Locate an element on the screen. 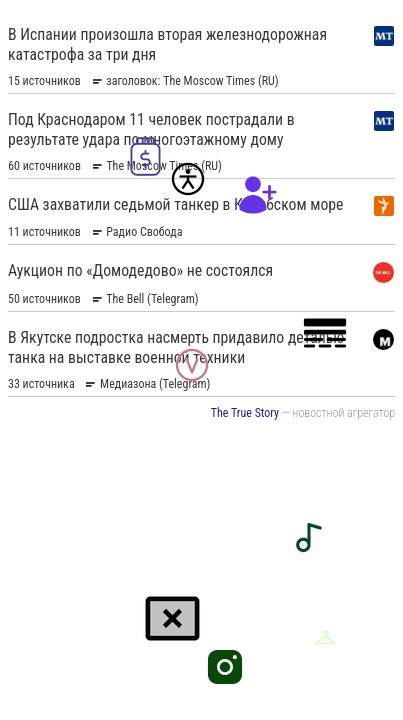  access music or audio player is located at coordinates (309, 537).